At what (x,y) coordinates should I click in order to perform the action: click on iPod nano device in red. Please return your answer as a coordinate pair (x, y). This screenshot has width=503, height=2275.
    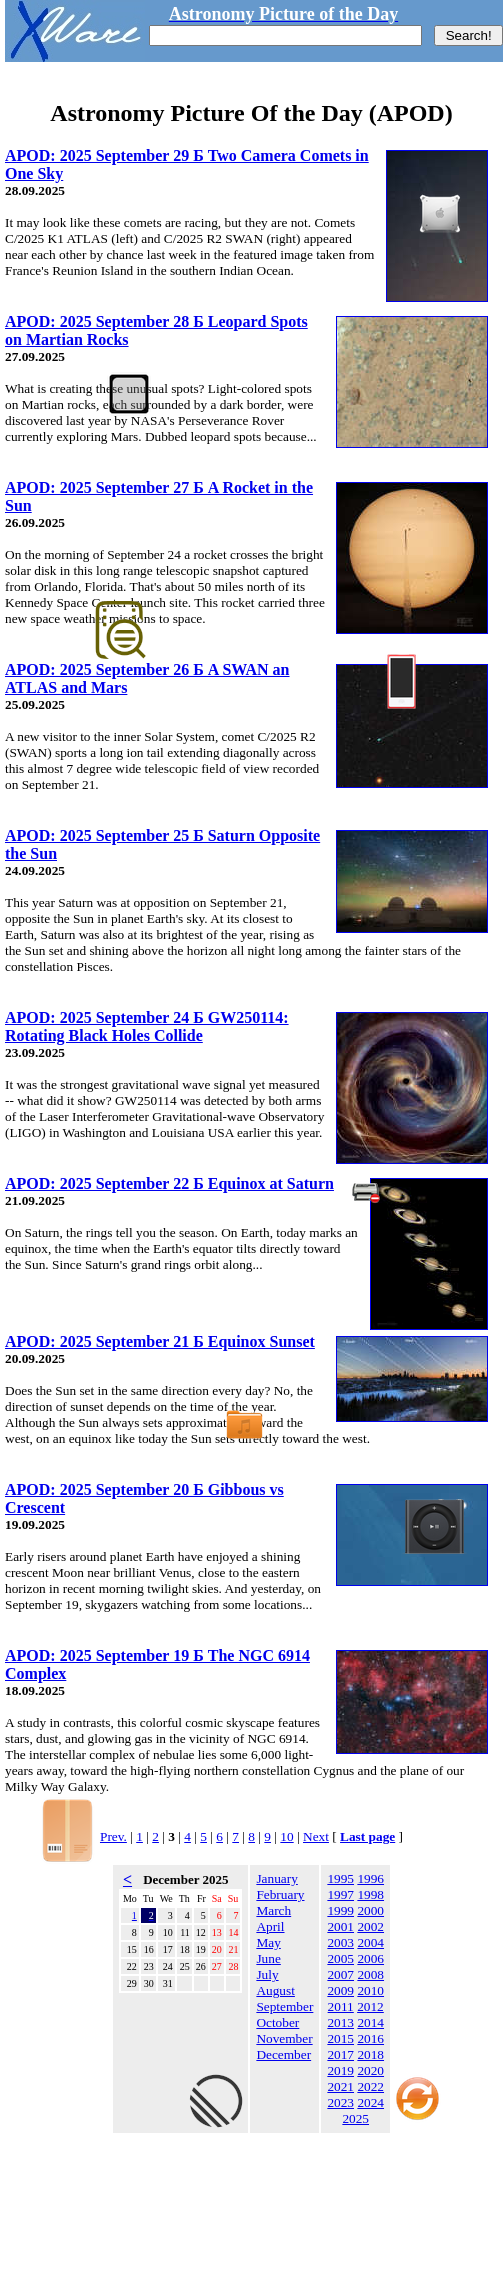
    Looking at the image, I should click on (401, 681).